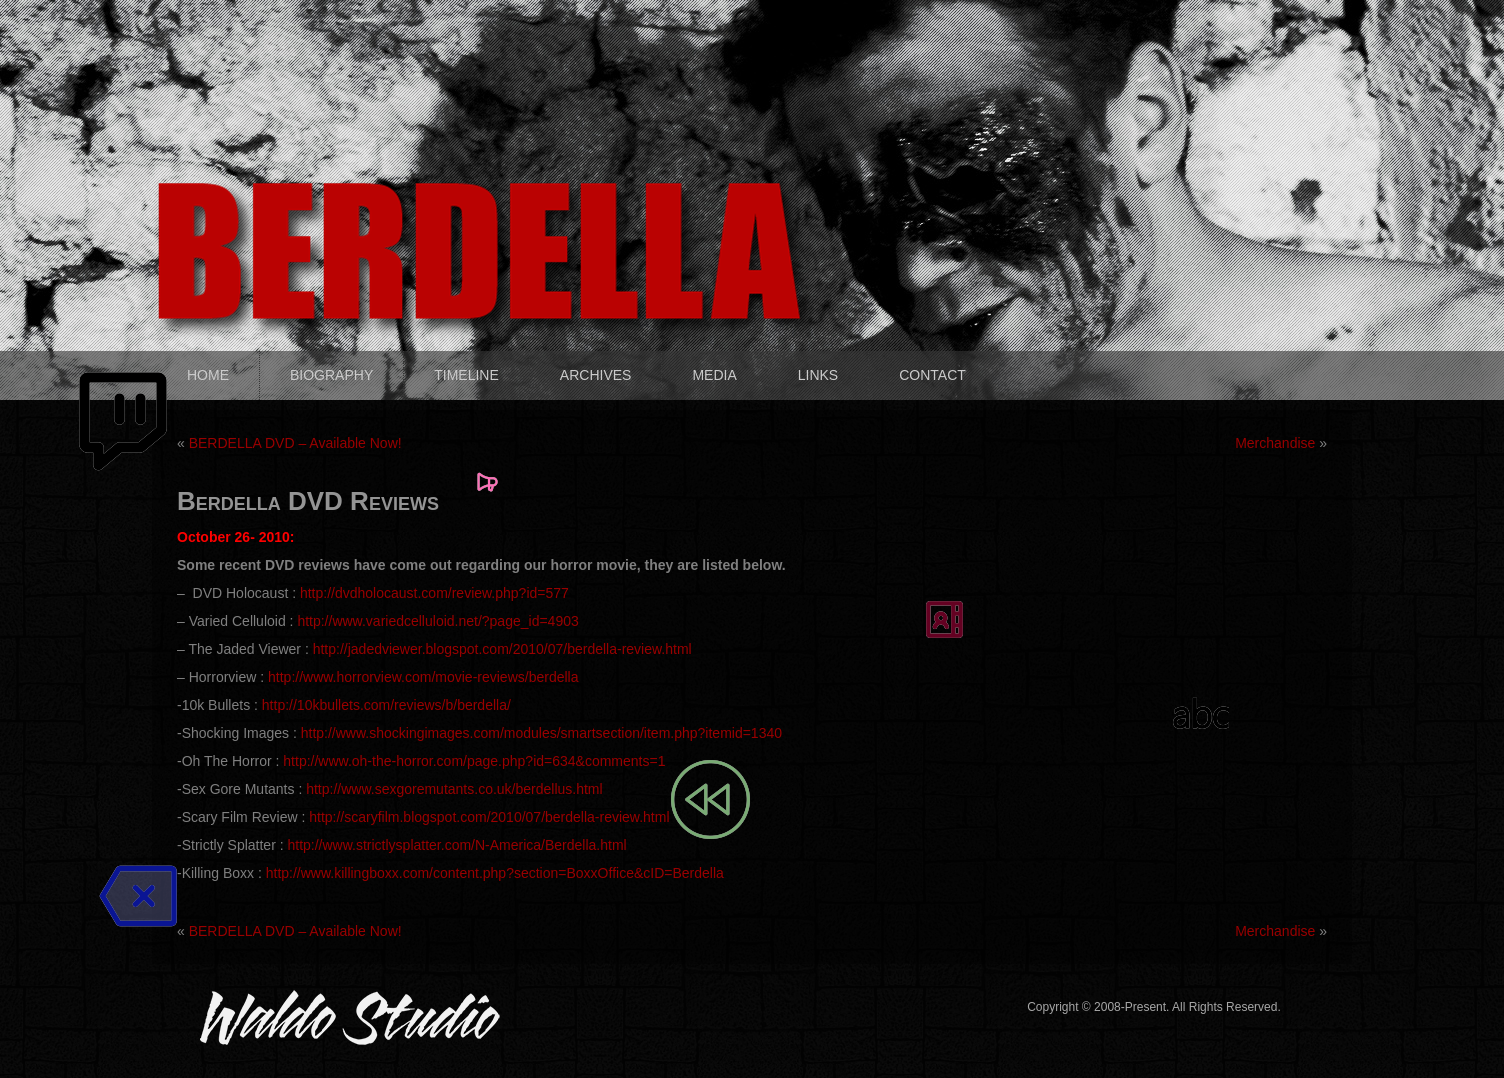 This screenshot has height=1078, width=1504. I want to click on indicates a text or string variable in code, so click(1201, 716).